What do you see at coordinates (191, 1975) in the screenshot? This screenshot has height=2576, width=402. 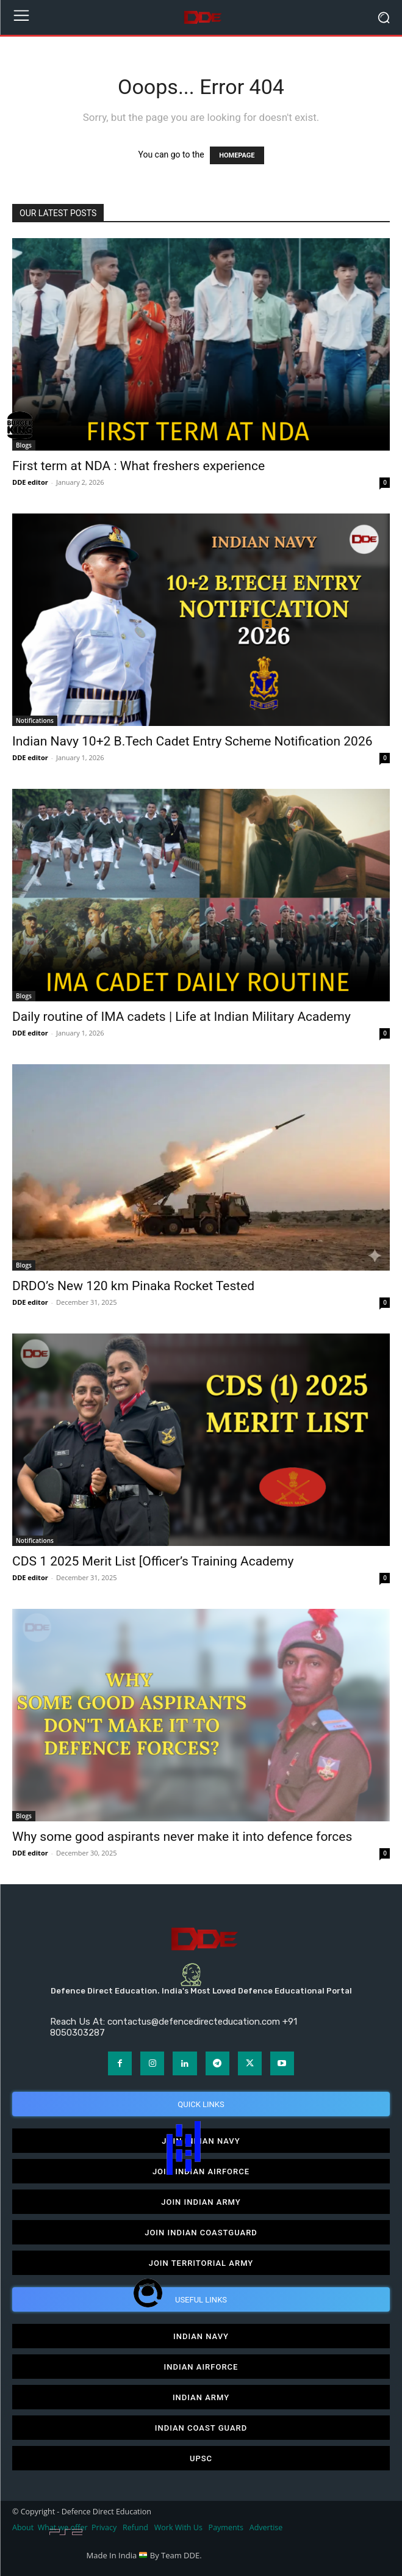 I see `Jenkins CI/CD automation server logo` at bounding box center [191, 1975].